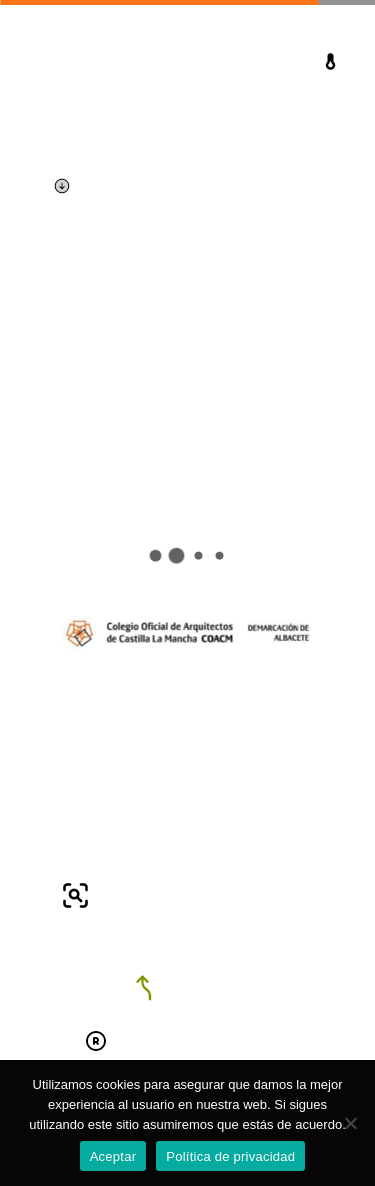 The height and width of the screenshot is (1186, 375). I want to click on go back to previous screen, so click(145, 988).